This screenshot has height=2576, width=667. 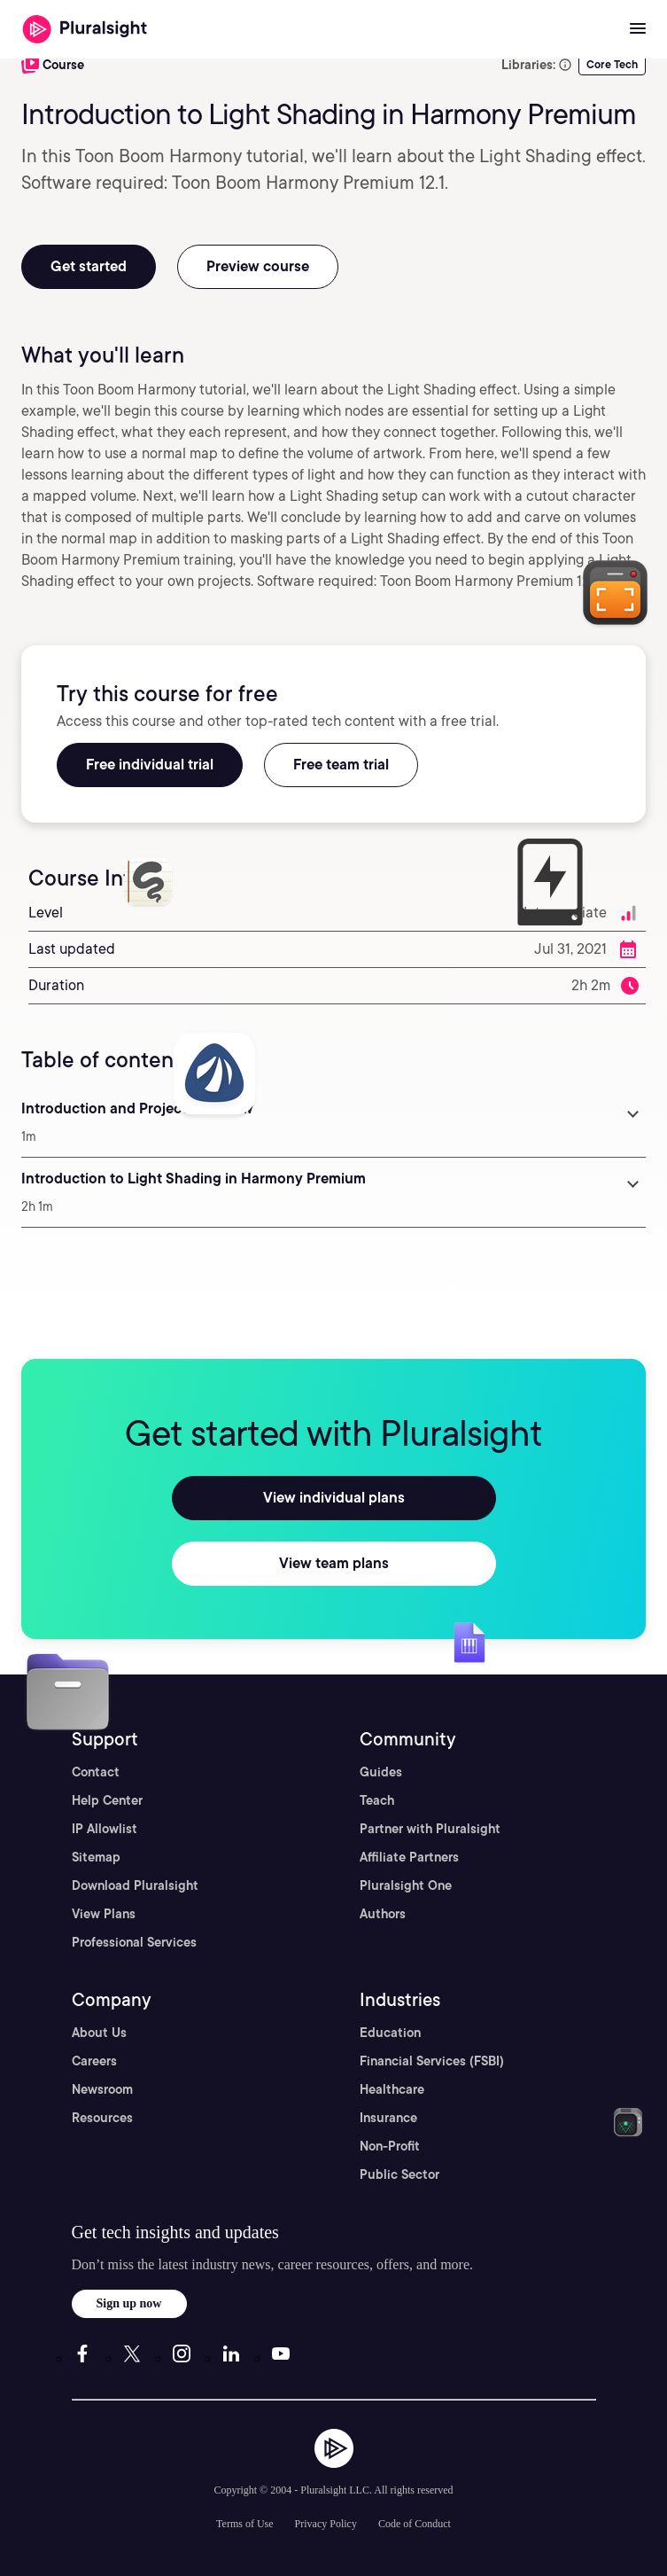 What do you see at coordinates (67, 1691) in the screenshot?
I see `open the files application` at bounding box center [67, 1691].